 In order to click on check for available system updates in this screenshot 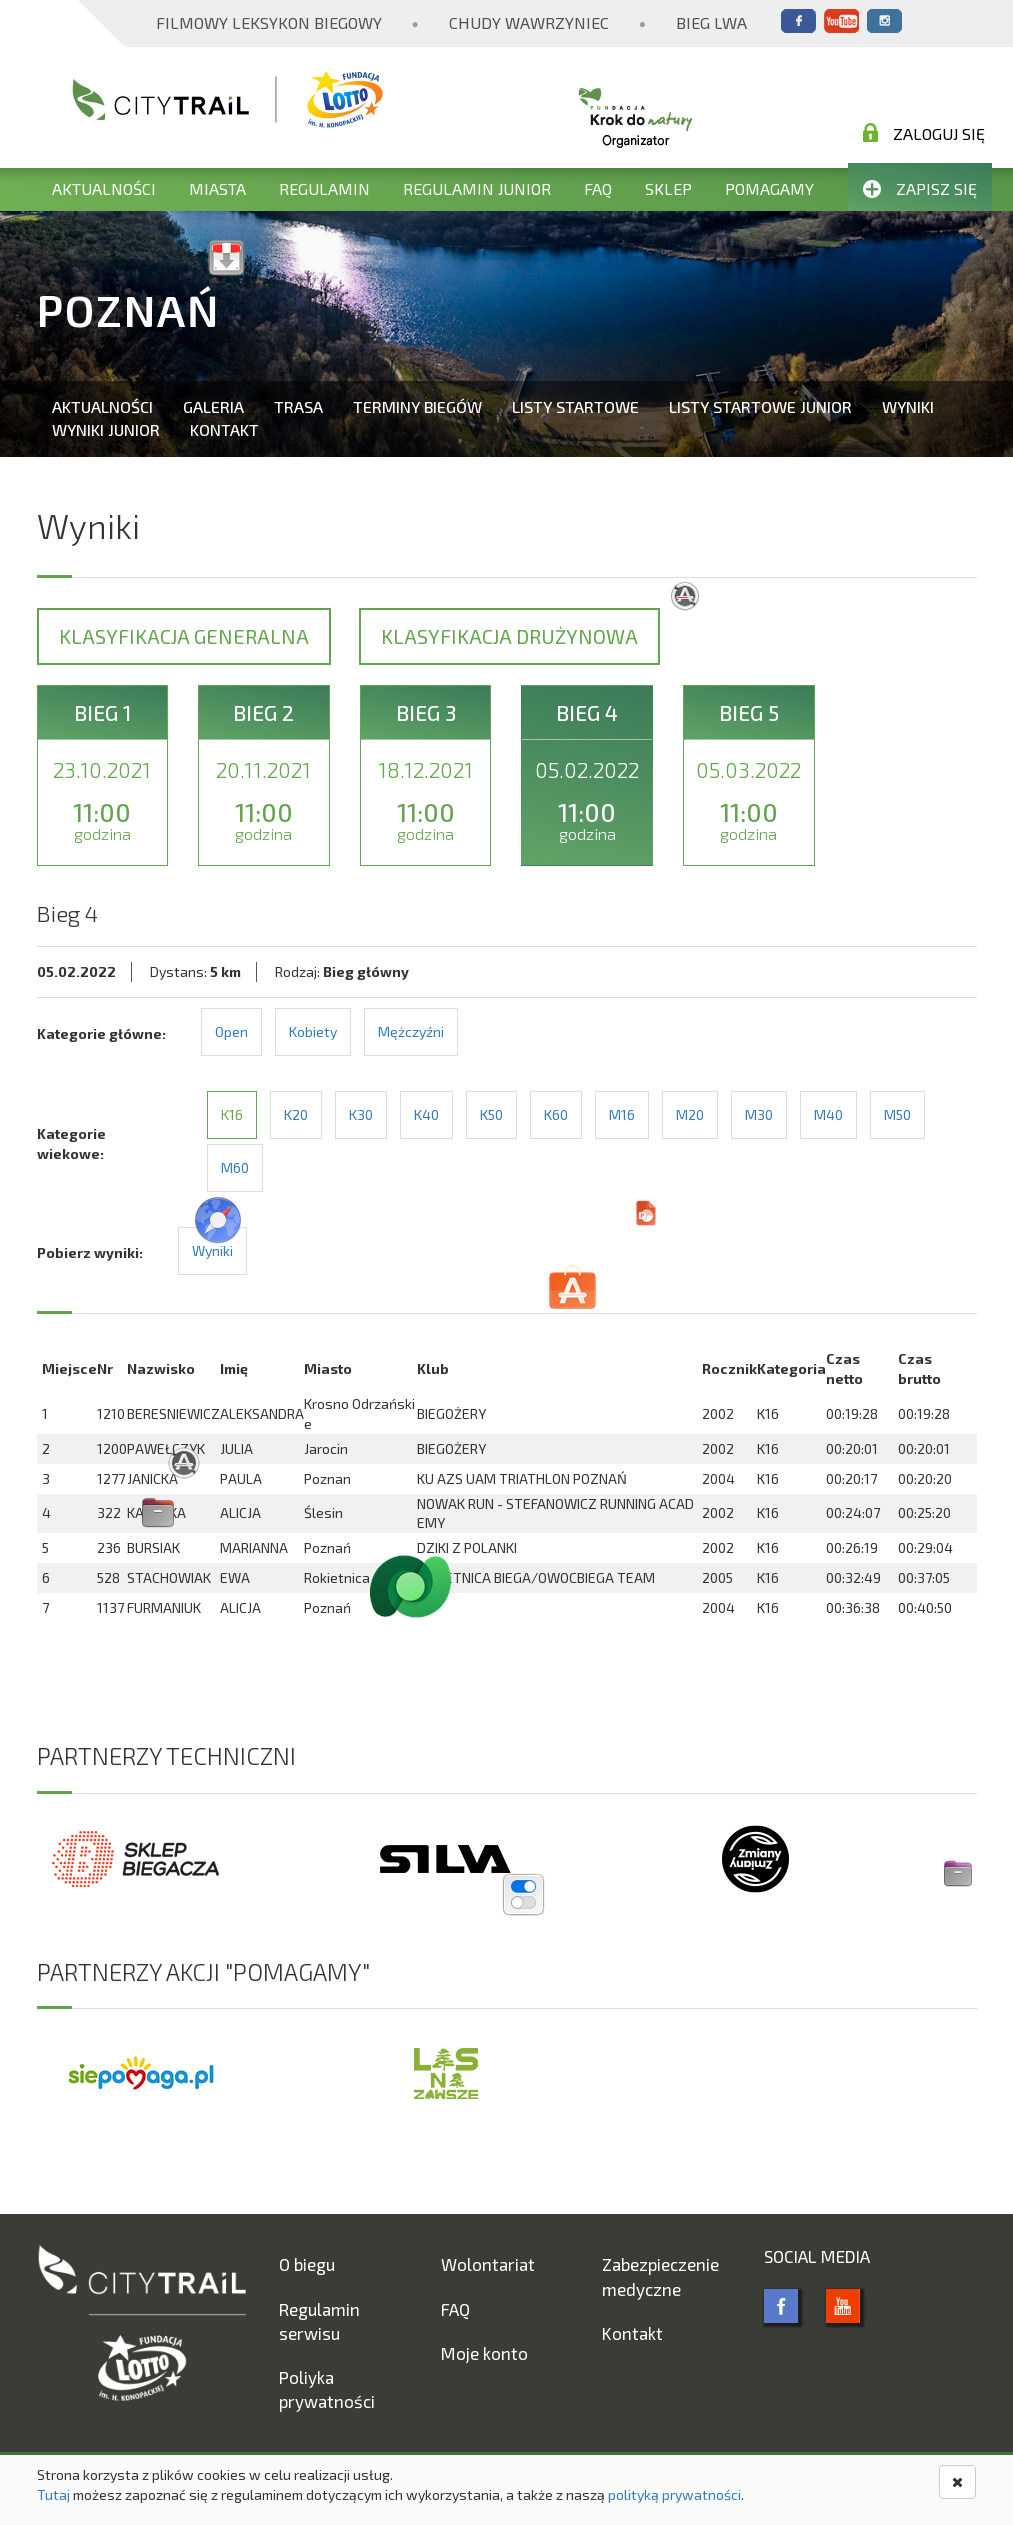, I will do `click(184, 1463)`.